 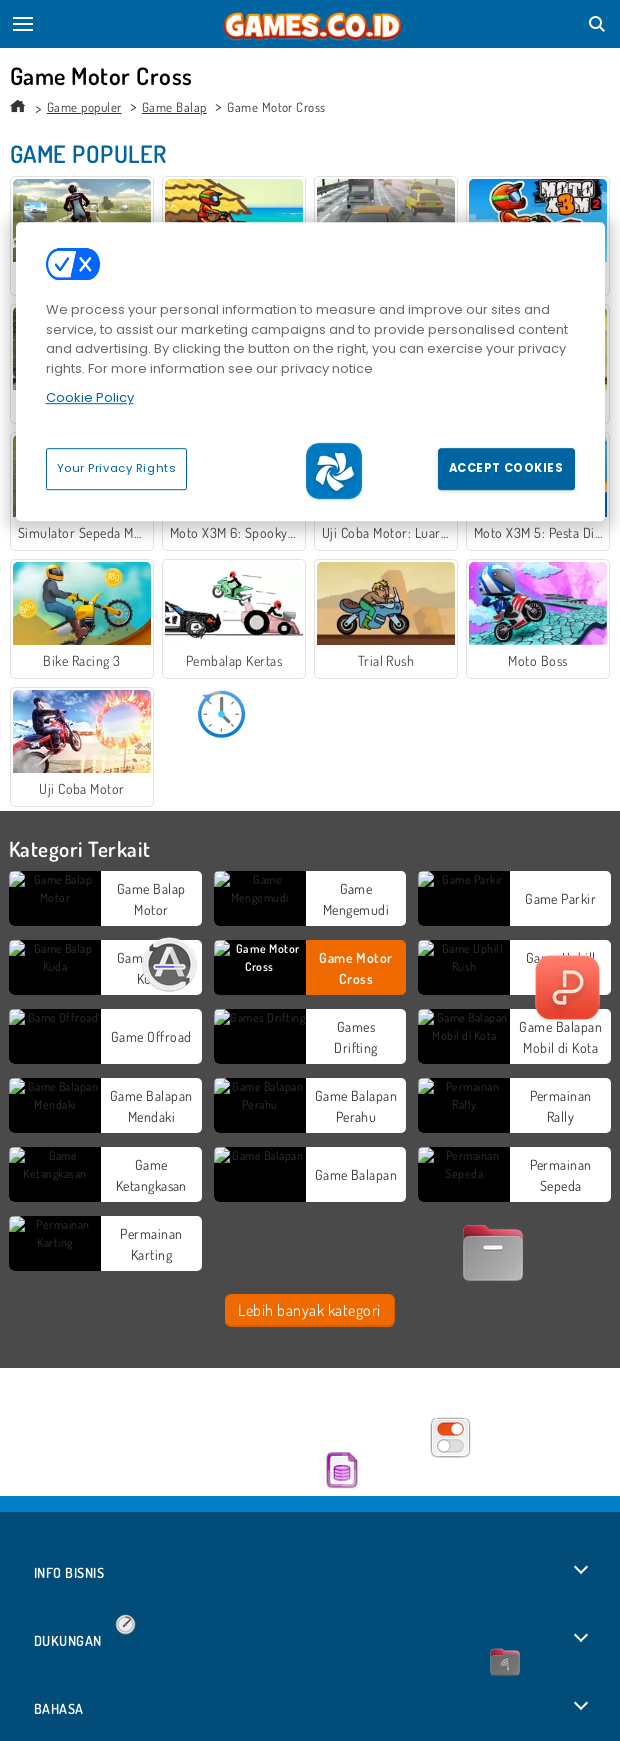 What do you see at coordinates (450, 1437) in the screenshot?
I see `open gnome tweaks to customize system settings` at bounding box center [450, 1437].